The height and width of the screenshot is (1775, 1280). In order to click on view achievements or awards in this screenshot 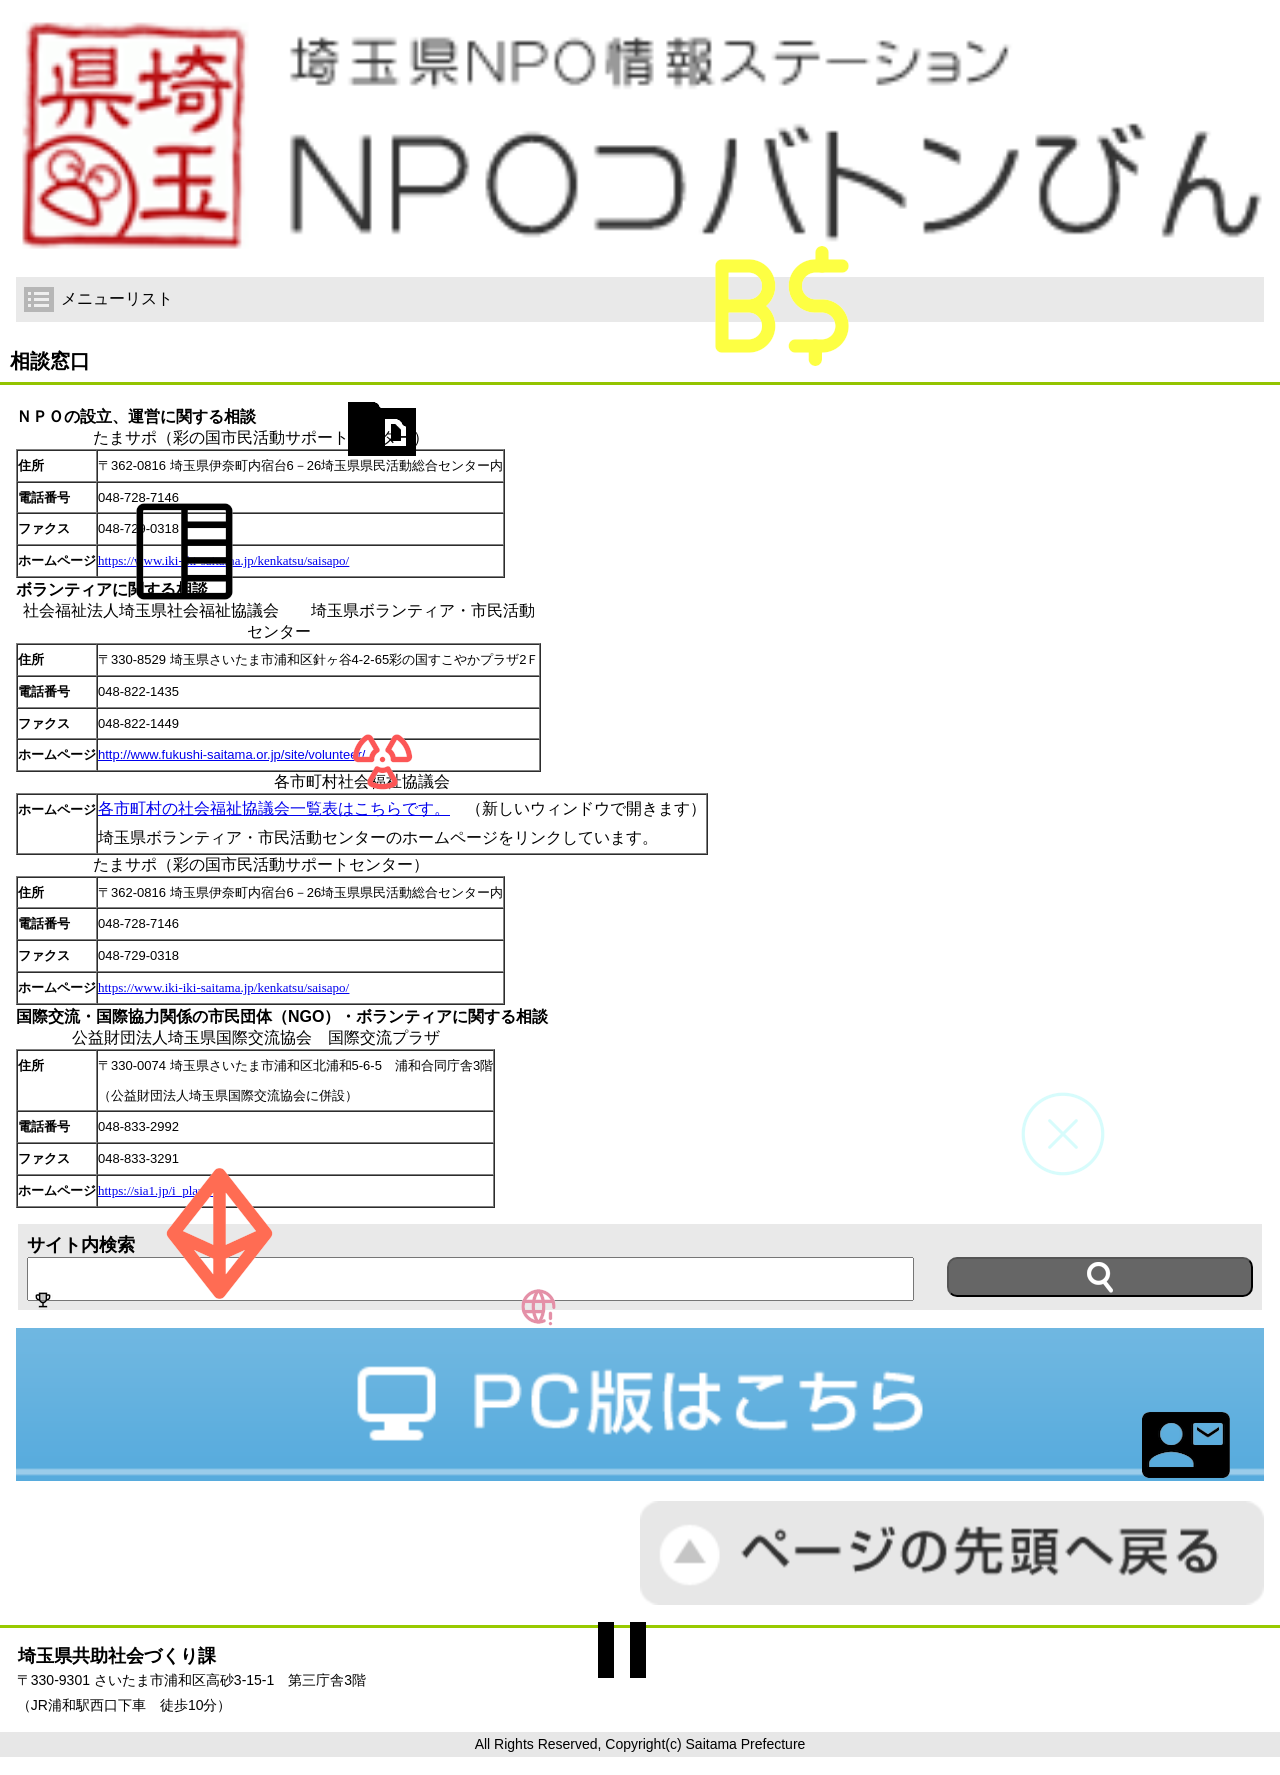, I will do `click(43, 1300)`.